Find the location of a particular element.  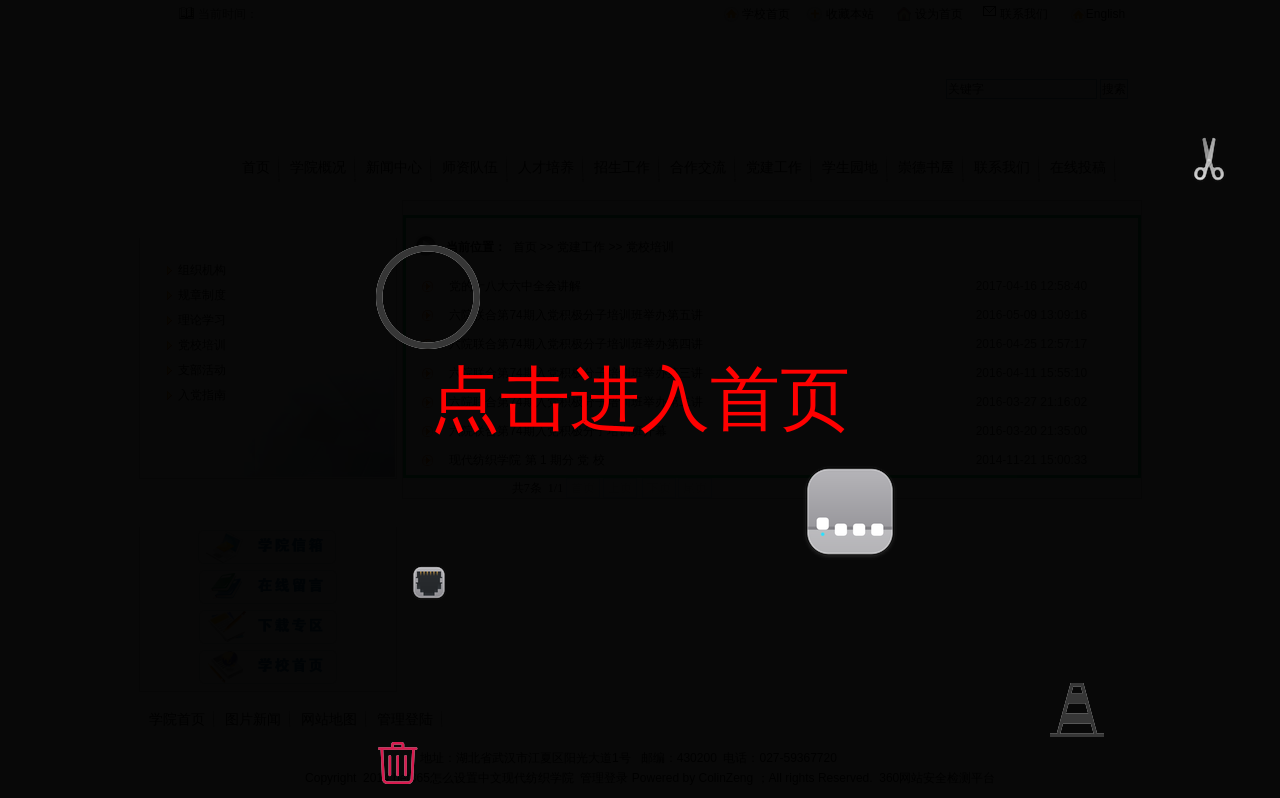

clear file history is located at coordinates (399, 763).